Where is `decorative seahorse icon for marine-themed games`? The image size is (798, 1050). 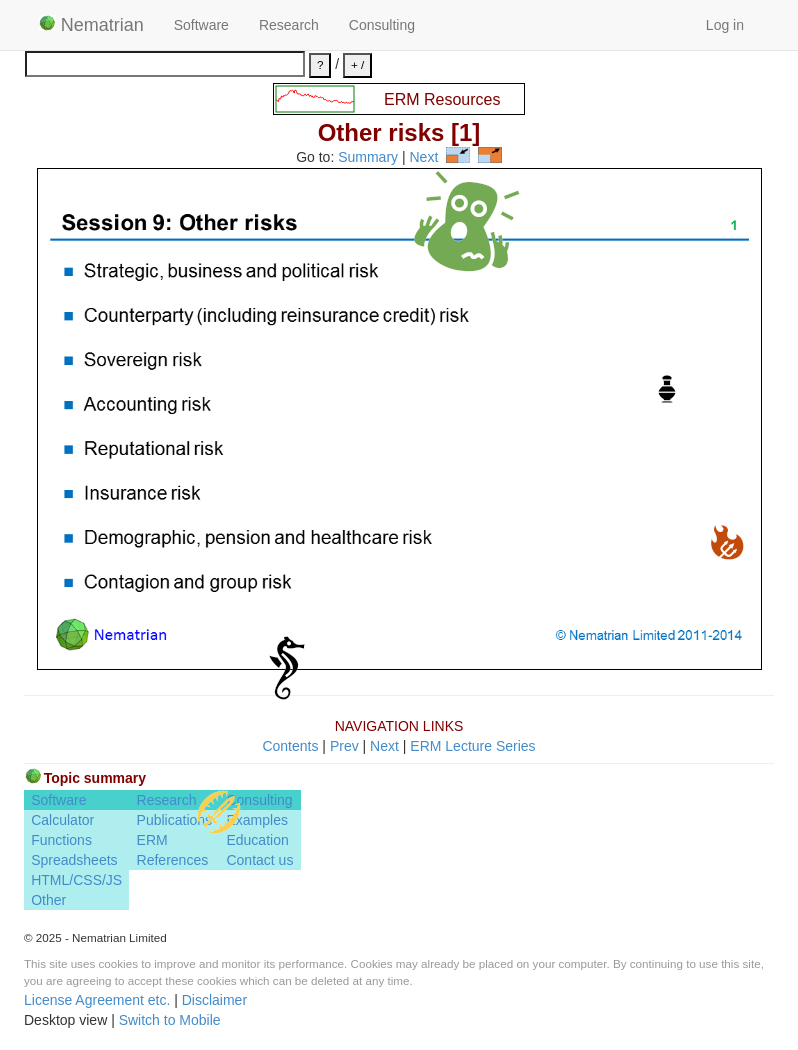 decorative seahorse icon for marine-themed games is located at coordinates (287, 668).